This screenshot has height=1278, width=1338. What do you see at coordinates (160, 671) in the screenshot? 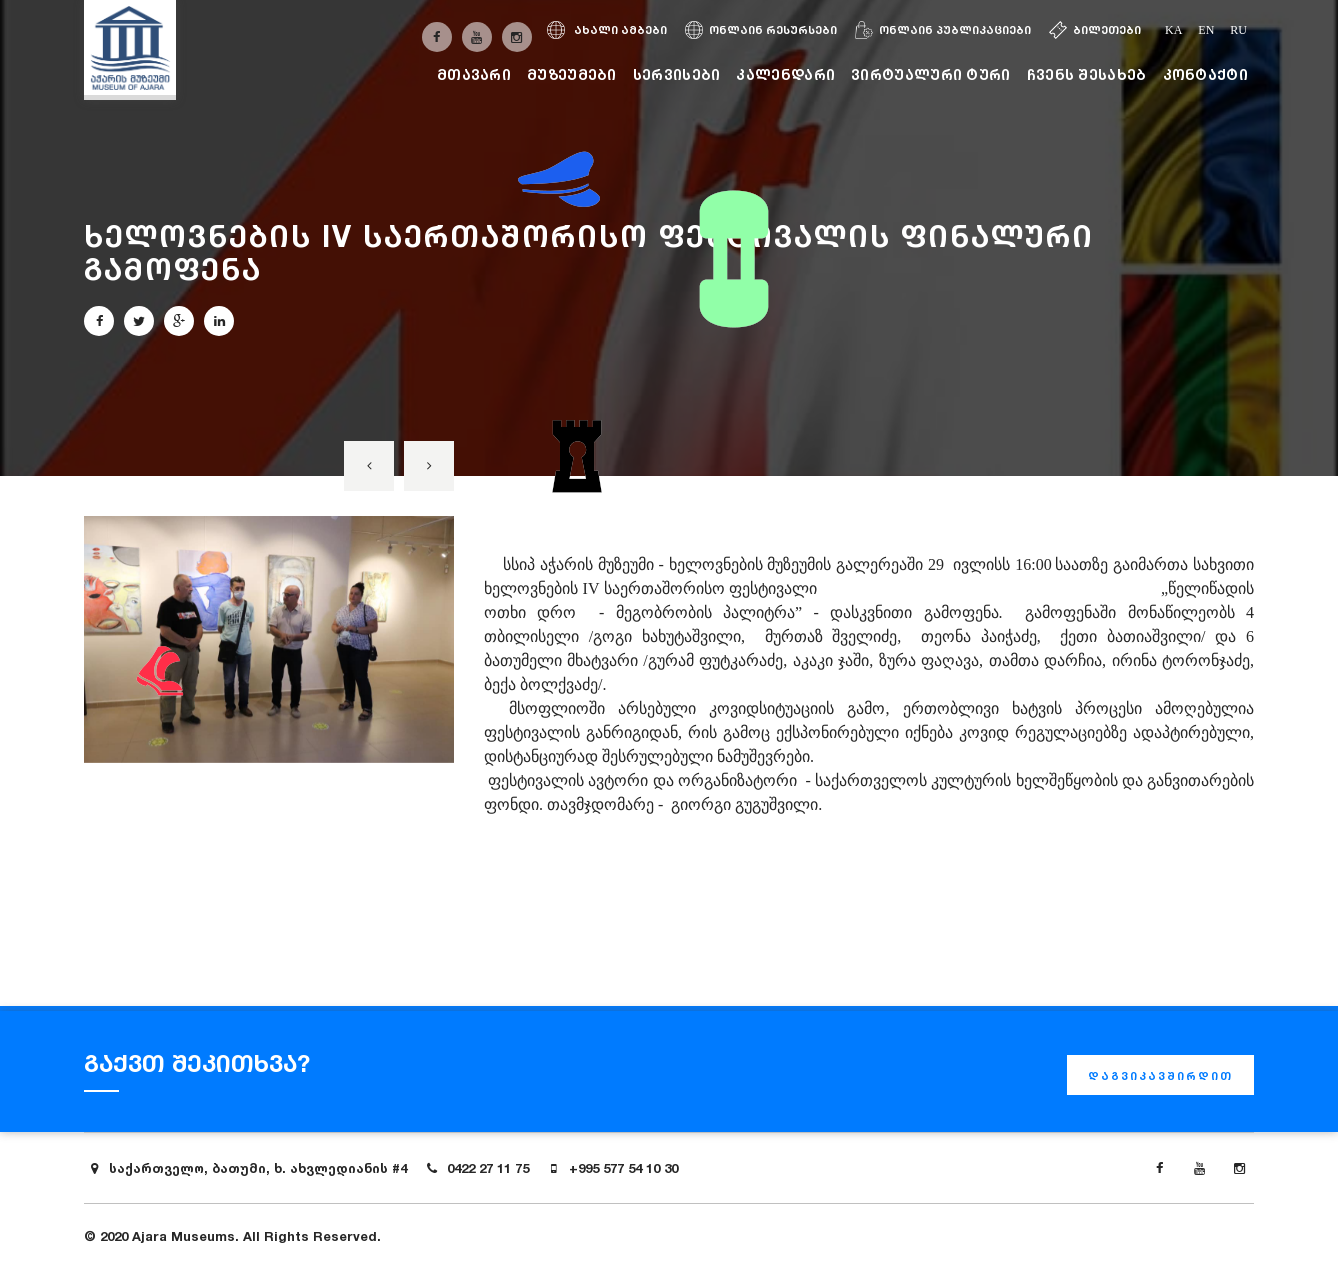
I see `access walking or hiking activity tracking` at bounding box center [160, 671].